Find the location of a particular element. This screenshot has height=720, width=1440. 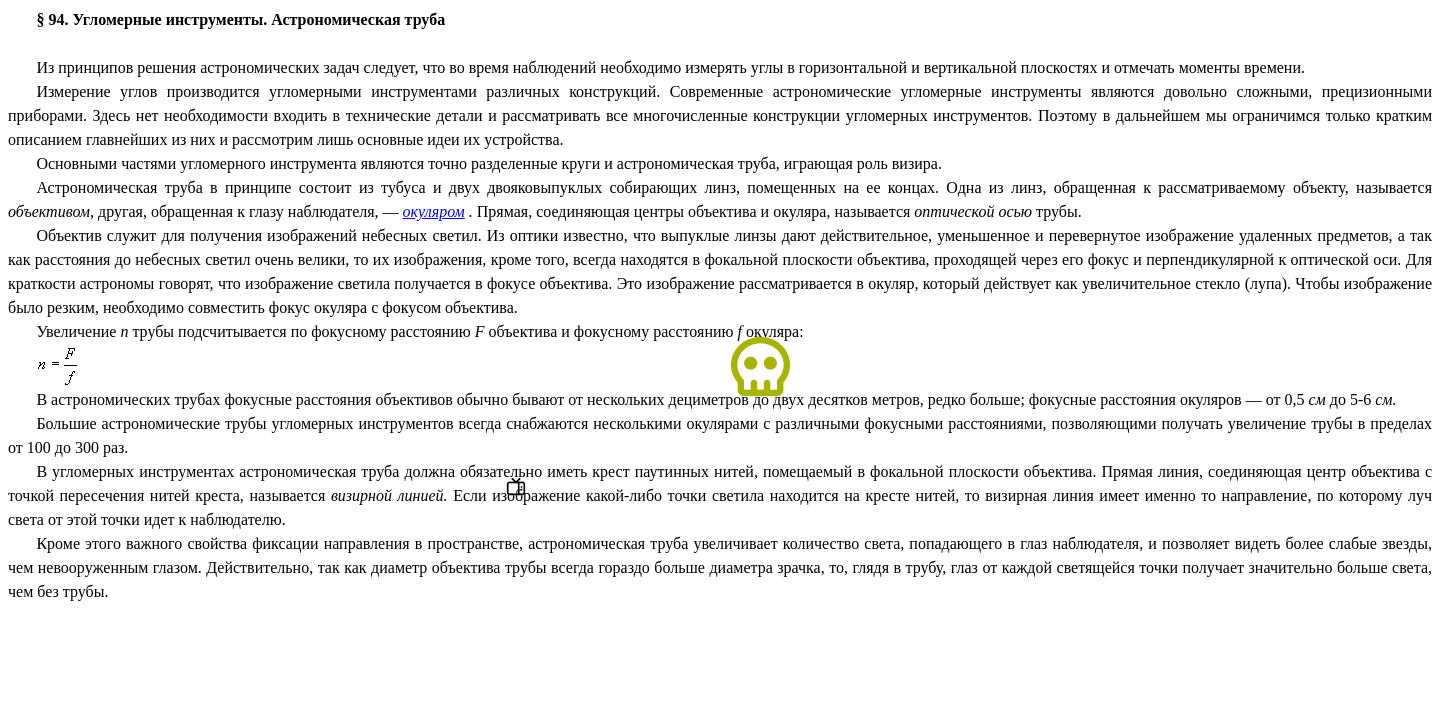

access retro or classic TV content is located at coordinates (516, 487).